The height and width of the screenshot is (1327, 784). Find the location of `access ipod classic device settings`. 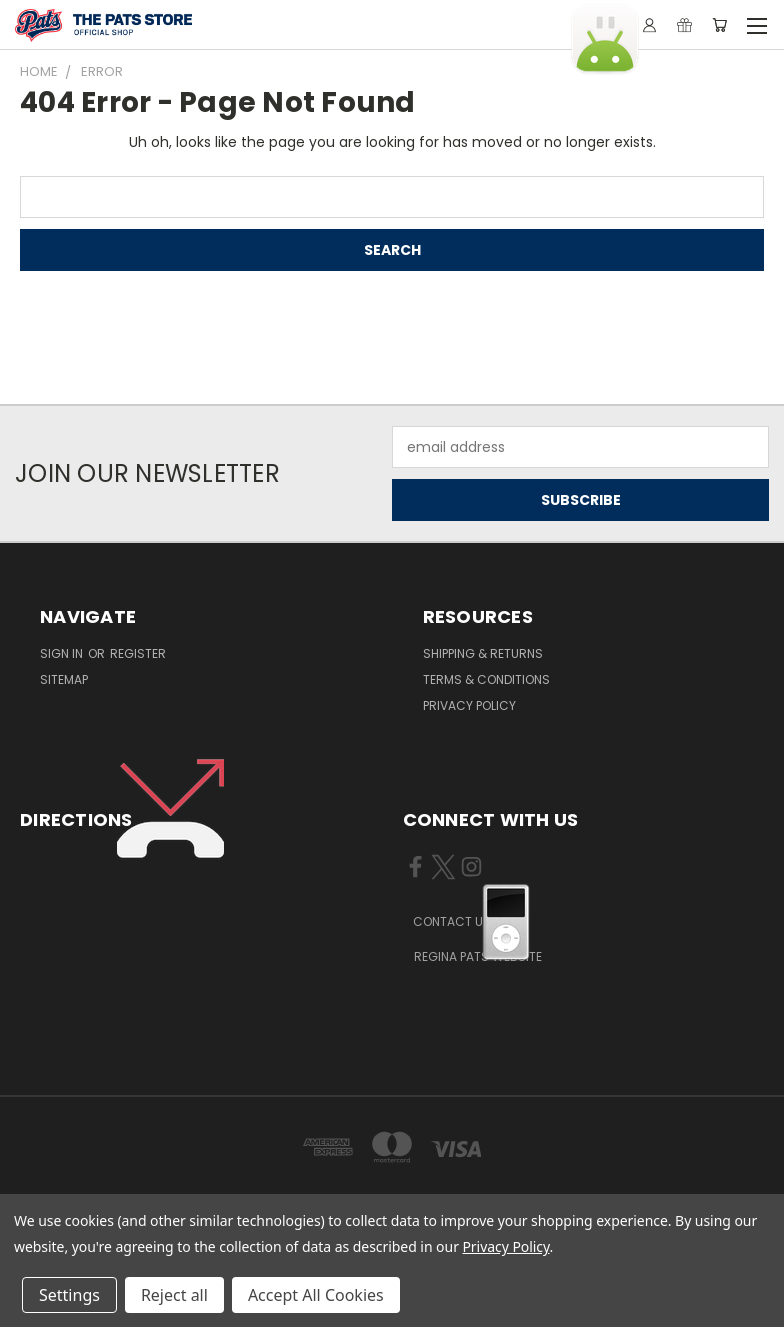

access ipod classic device settings is located at coordinates (506, 922).